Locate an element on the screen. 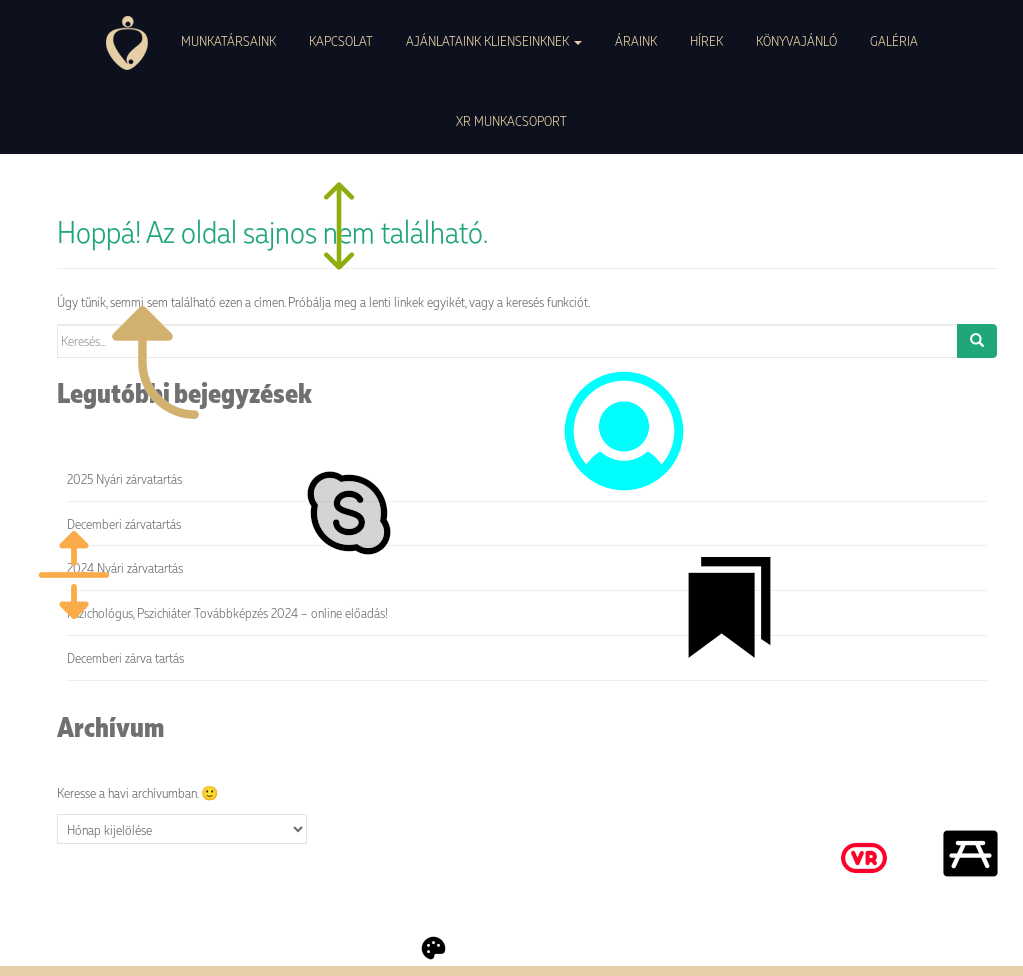 The height and width of the screenshot is (976, 1023). open color or theme settings is located at coordinates (433, 948).